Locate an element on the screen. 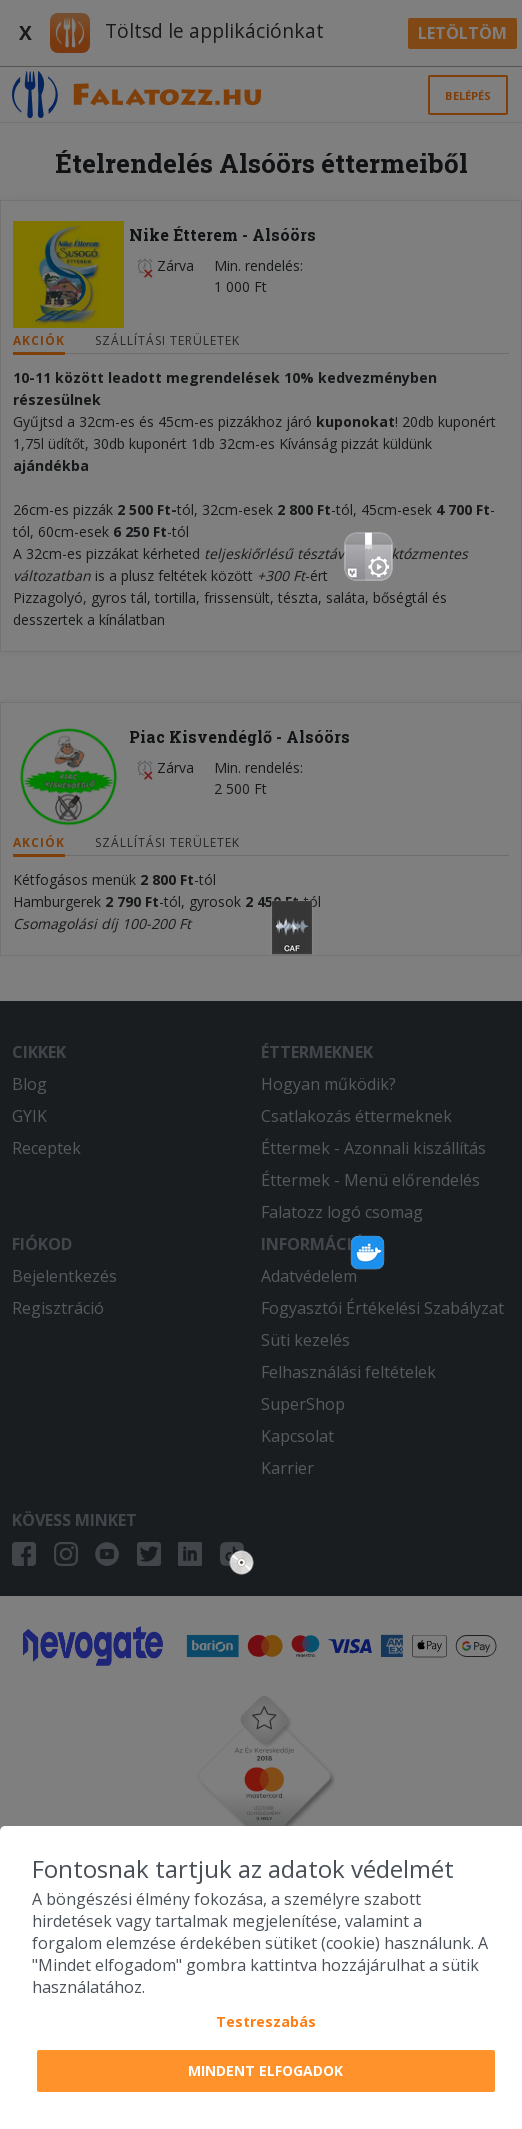  open Docker desktop application is located at coordinates (367, 1252).